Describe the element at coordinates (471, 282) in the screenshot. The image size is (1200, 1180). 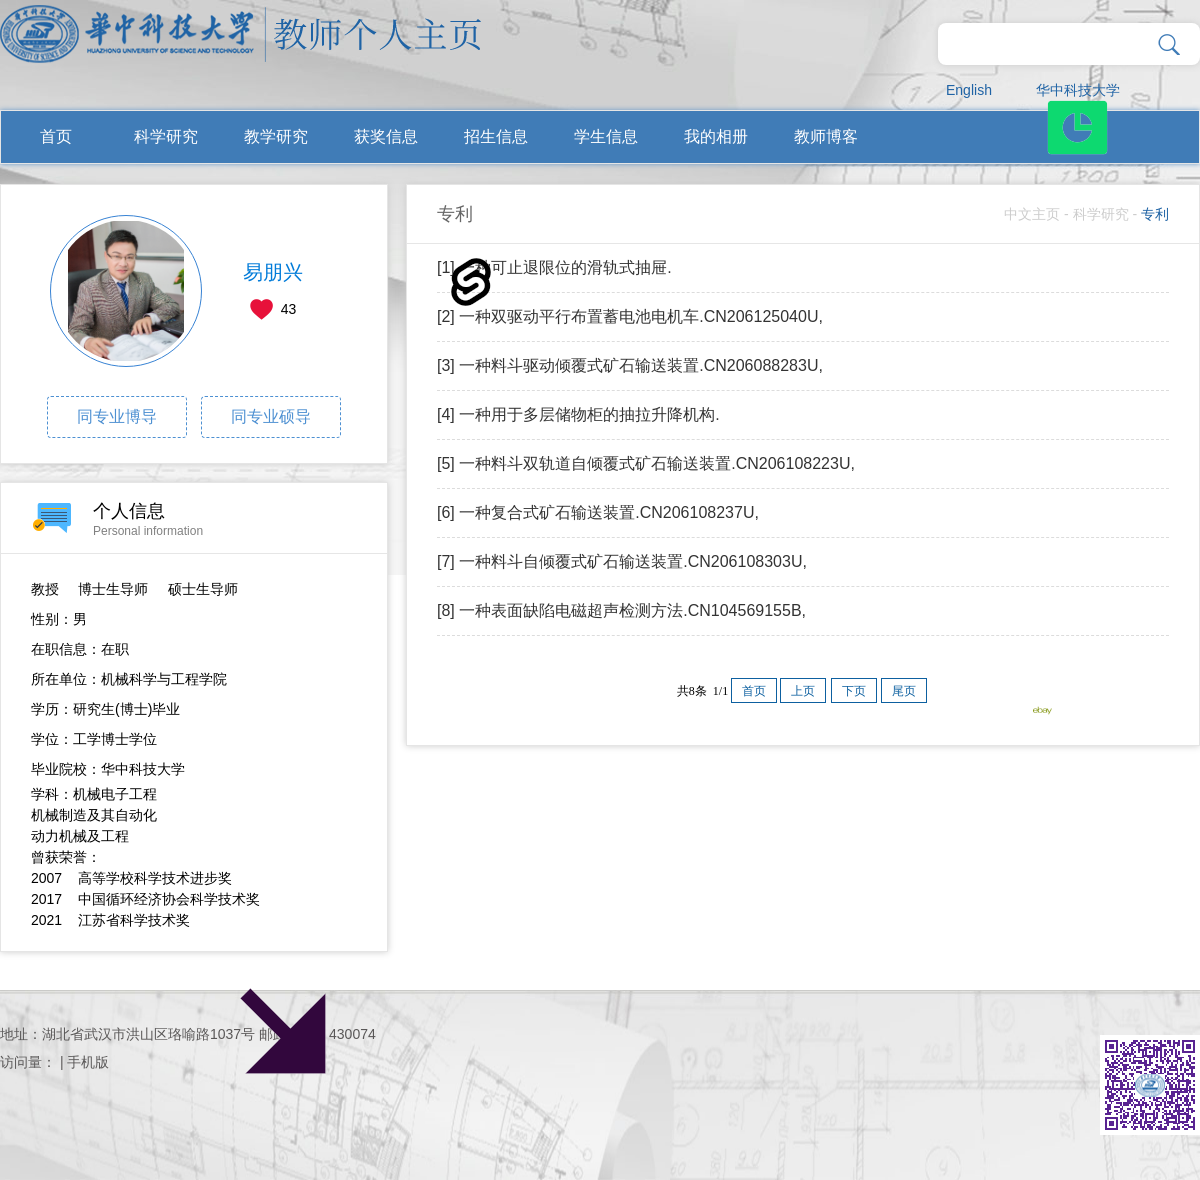
I see `svelte framework logo` at that location.